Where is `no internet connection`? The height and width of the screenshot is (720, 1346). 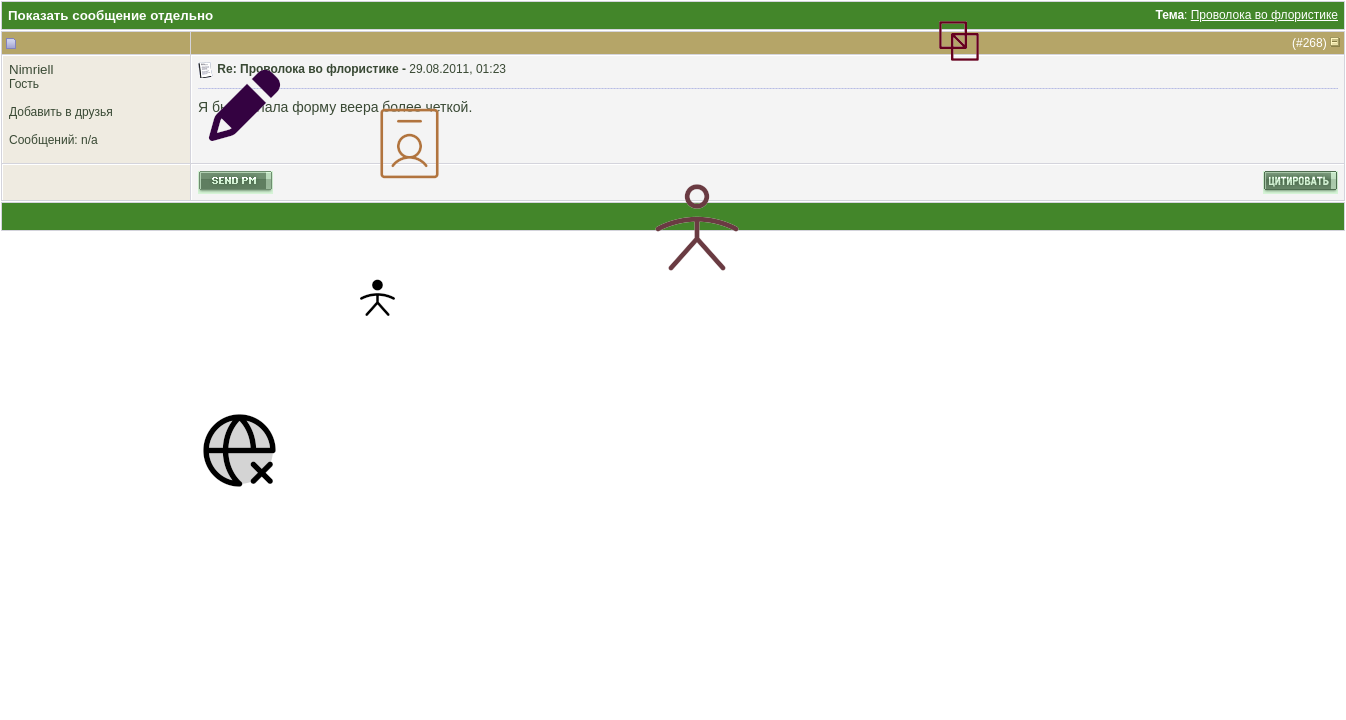 no internet connection is located at coordinates (239, 450).